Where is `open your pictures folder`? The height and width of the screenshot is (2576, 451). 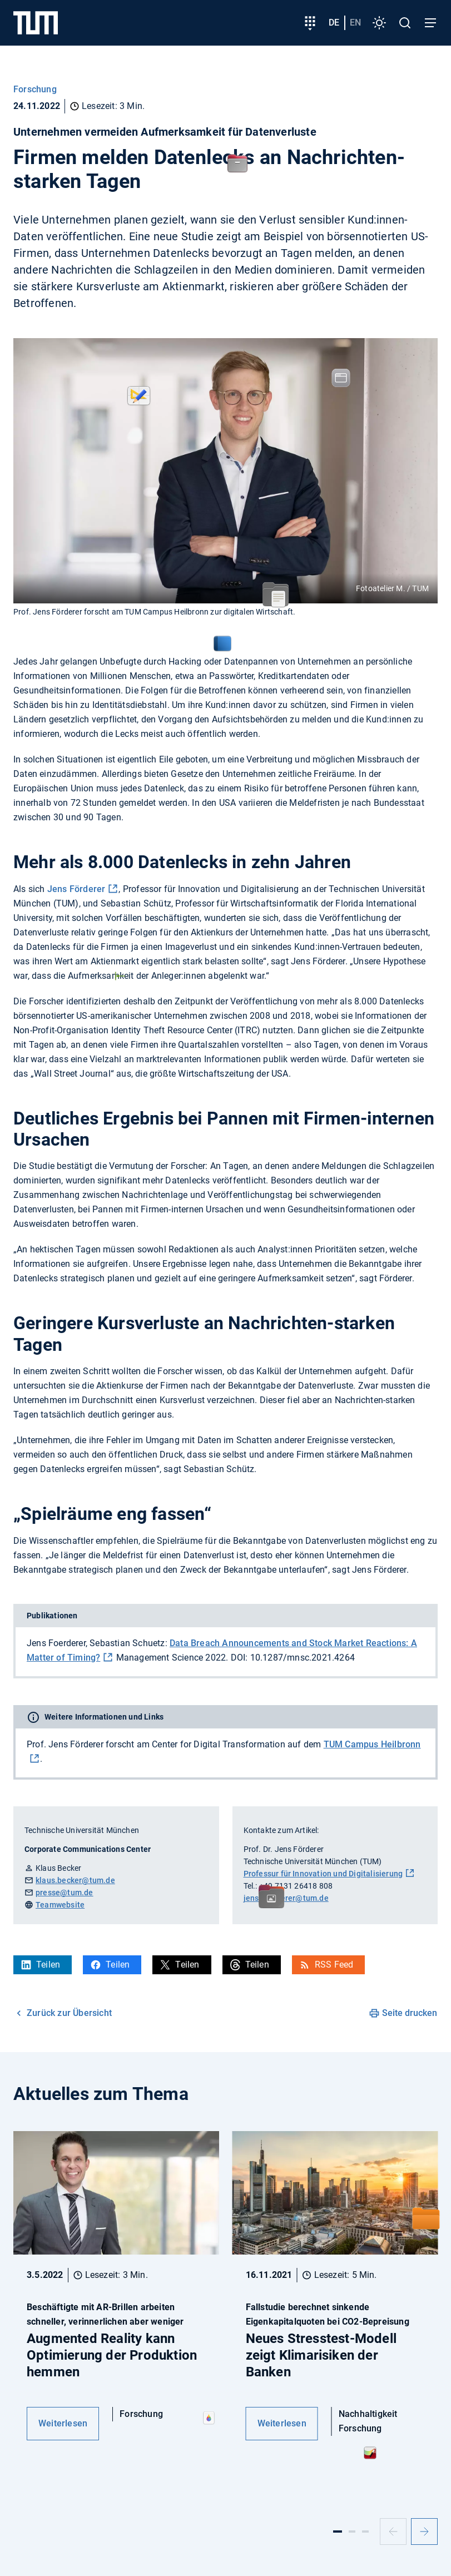
open your pictures folder is located at coordinates (271, 1896).